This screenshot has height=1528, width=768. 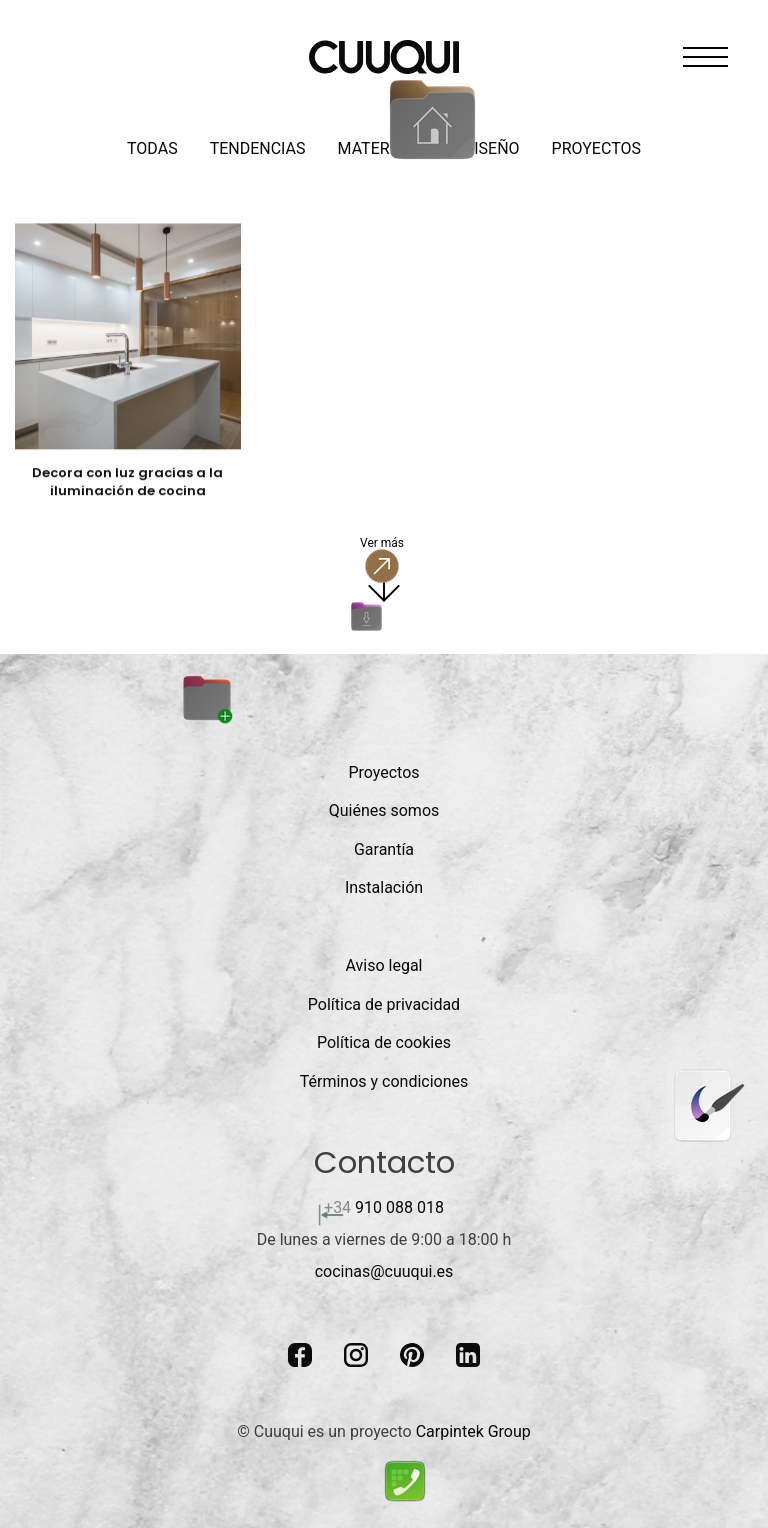 I want to click on create a new application or software project, so click(x=709, y=1105).